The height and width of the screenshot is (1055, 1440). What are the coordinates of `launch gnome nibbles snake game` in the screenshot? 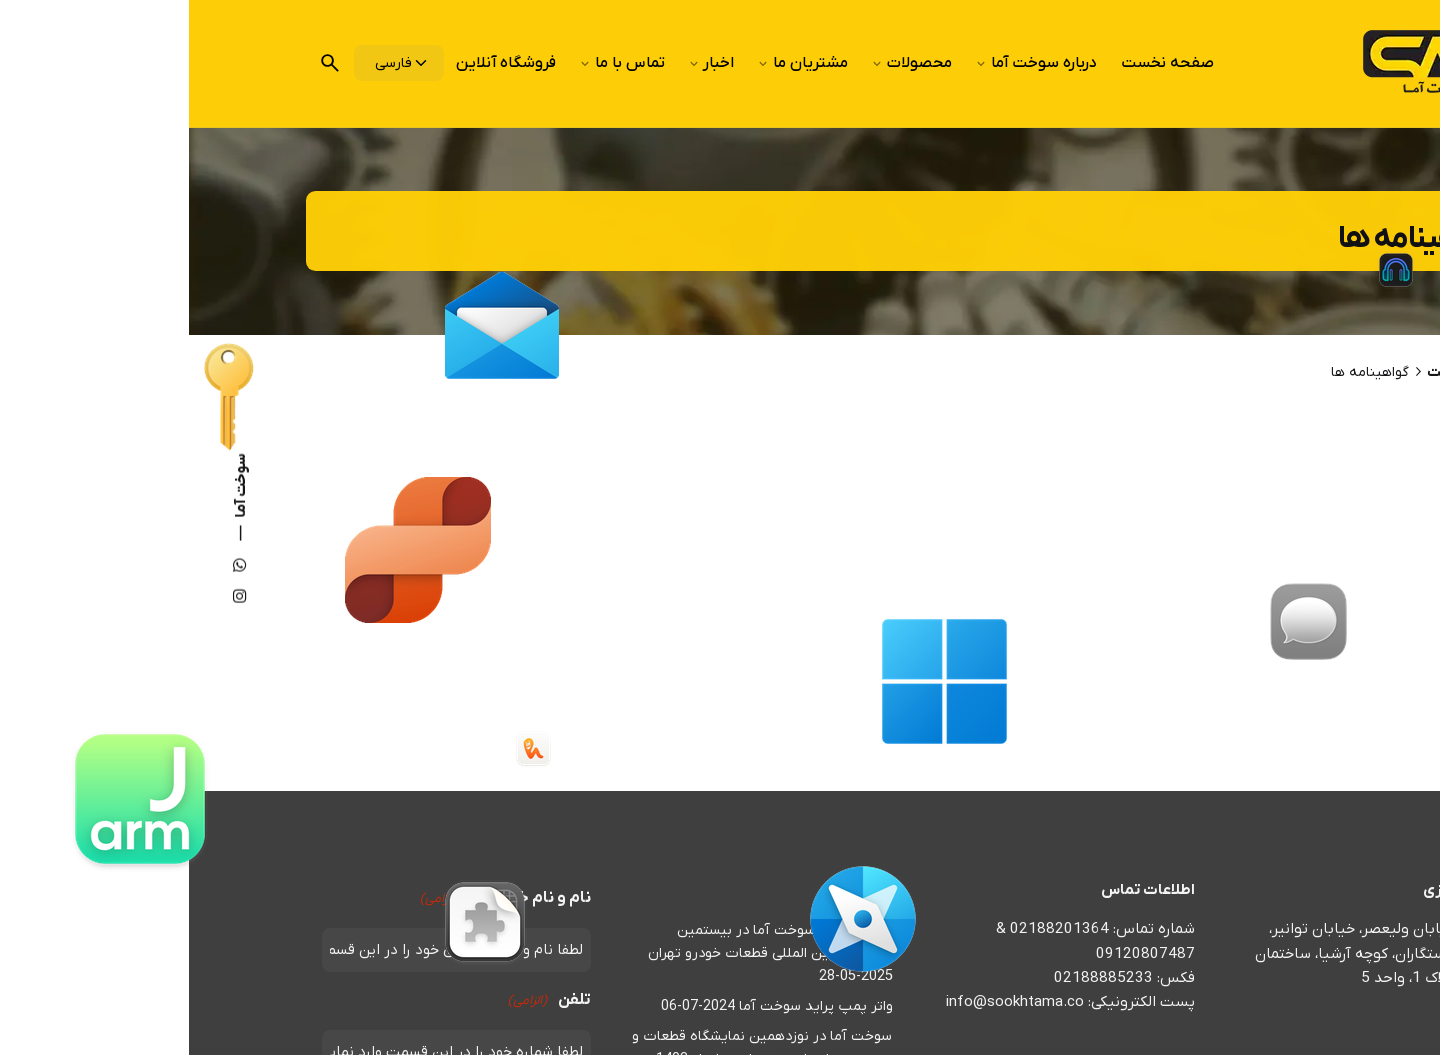 It's located at (533, 748).